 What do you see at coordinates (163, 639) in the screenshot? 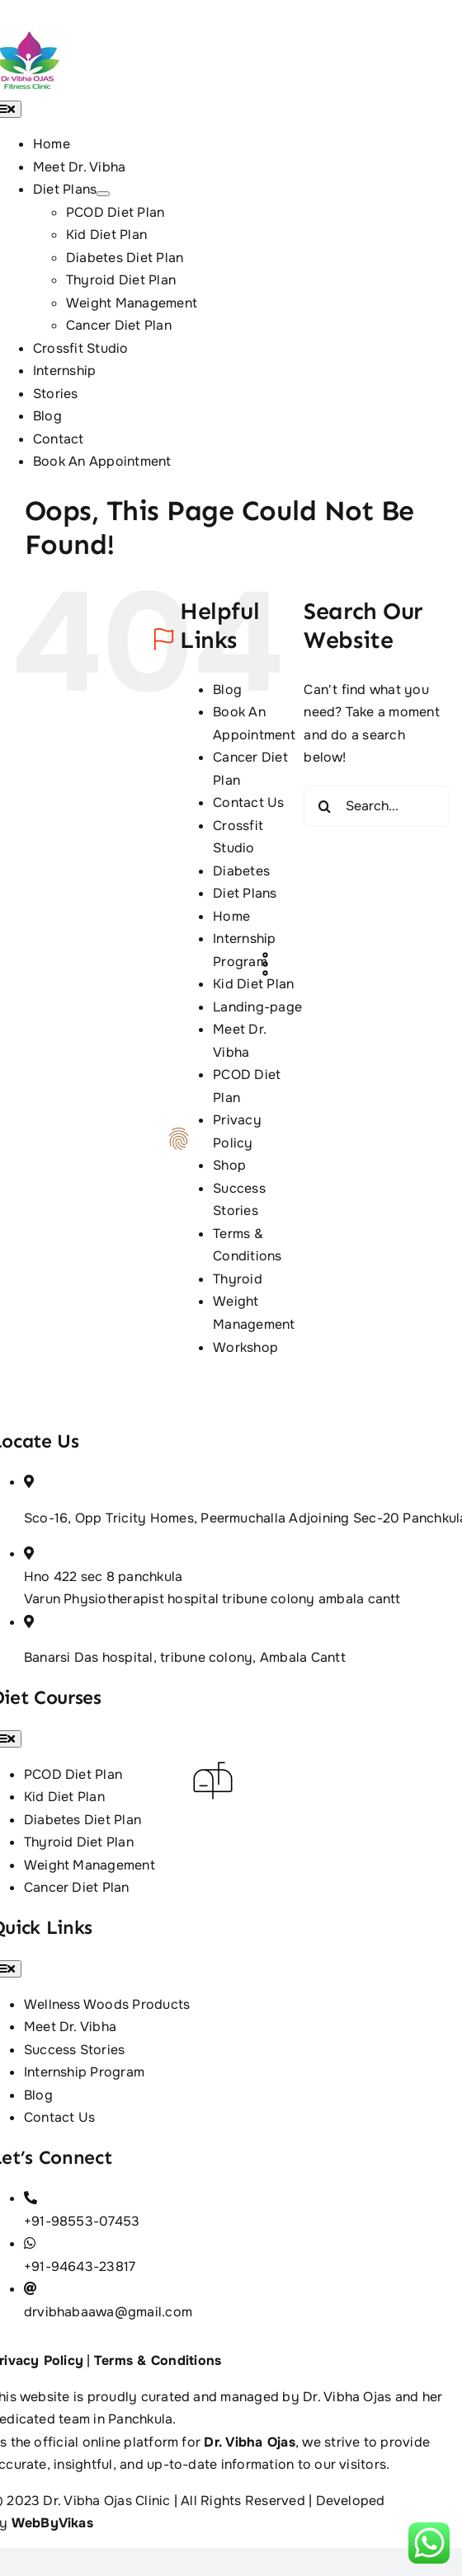
I see `flag or mark an item for follow-up` at bounding box center [163, 639].